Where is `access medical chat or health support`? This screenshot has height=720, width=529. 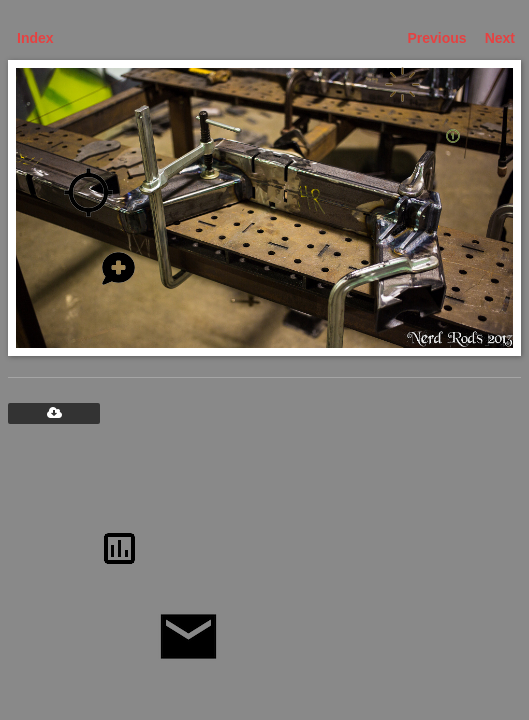 access medical chat or health support is located at coordinates (118, 268).